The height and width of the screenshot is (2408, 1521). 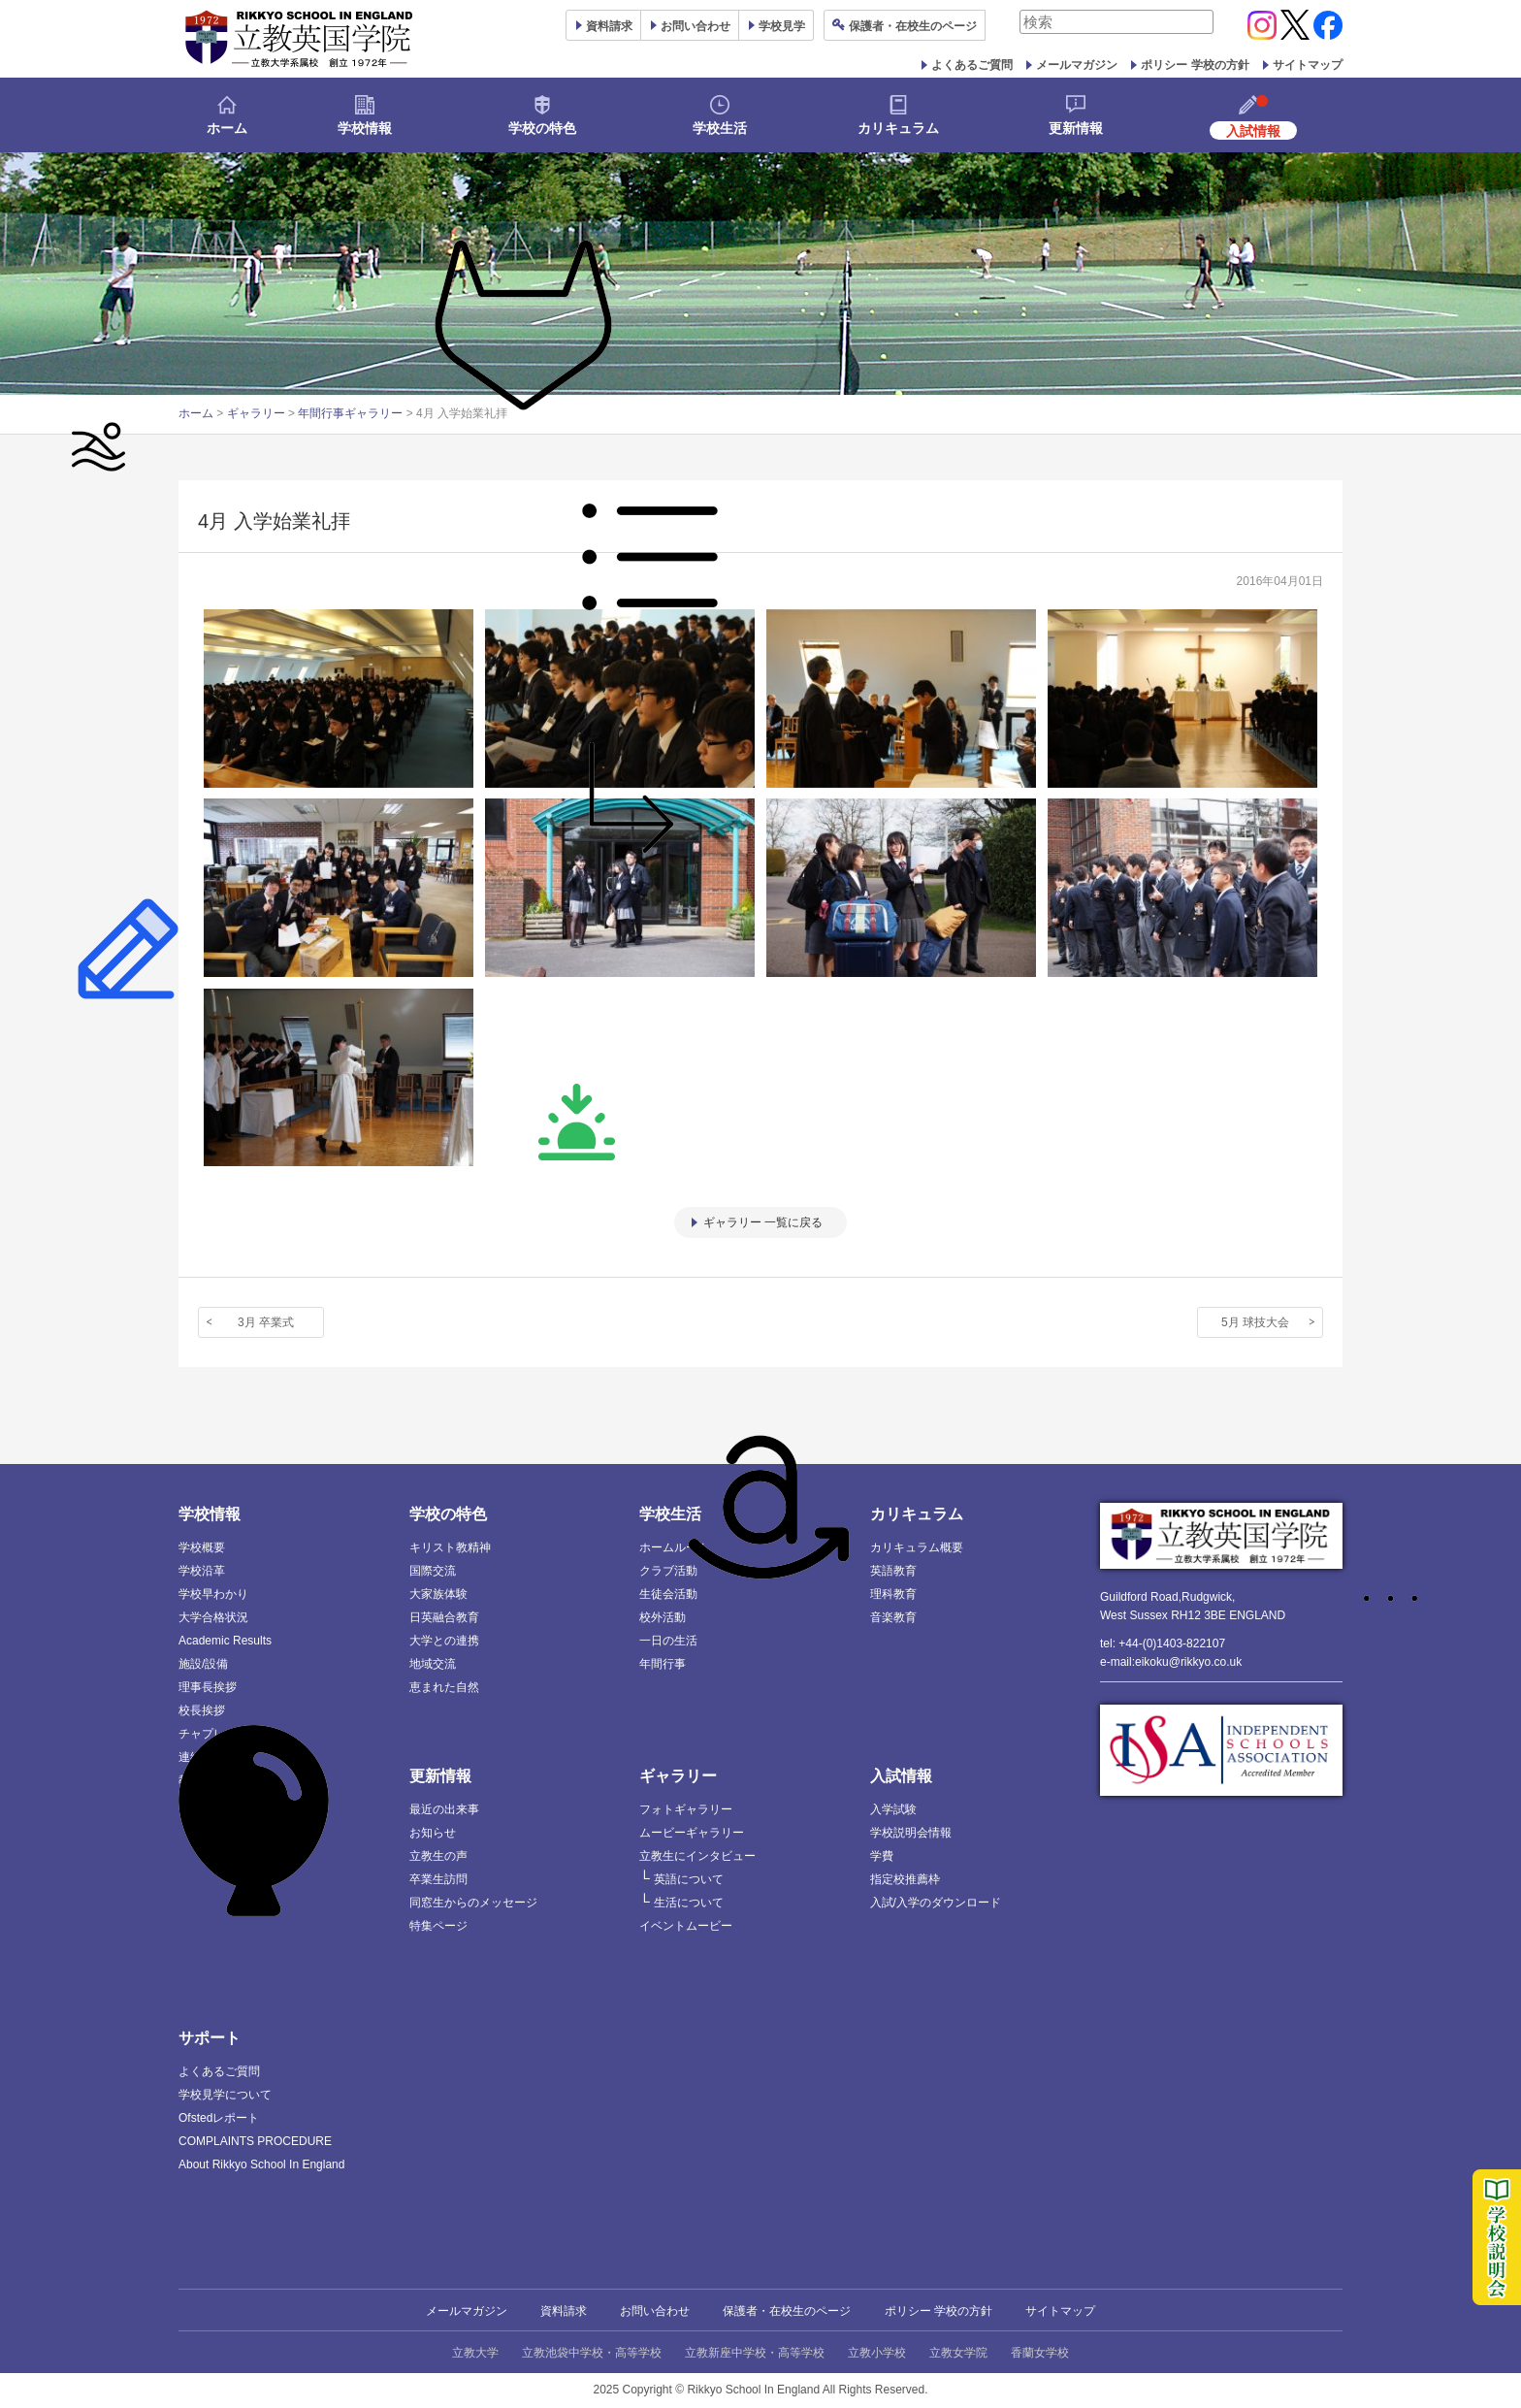 I want to click on move item down and to the right, so click(x=623, y=797).